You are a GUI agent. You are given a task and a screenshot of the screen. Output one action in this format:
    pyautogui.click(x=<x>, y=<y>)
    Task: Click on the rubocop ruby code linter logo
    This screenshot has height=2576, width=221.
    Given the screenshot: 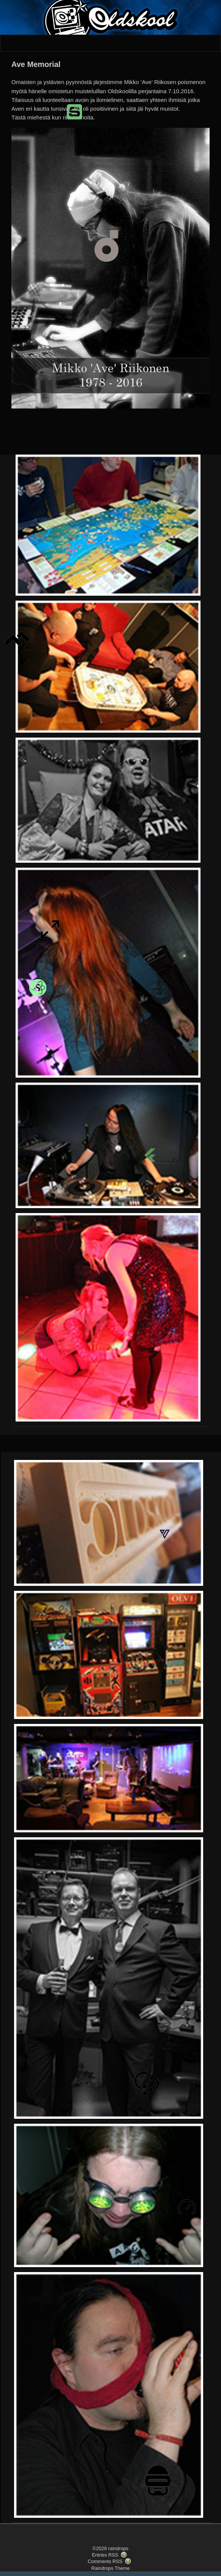 What is the action you would take?
    pyautogui.click(x=158, y=2480)
    